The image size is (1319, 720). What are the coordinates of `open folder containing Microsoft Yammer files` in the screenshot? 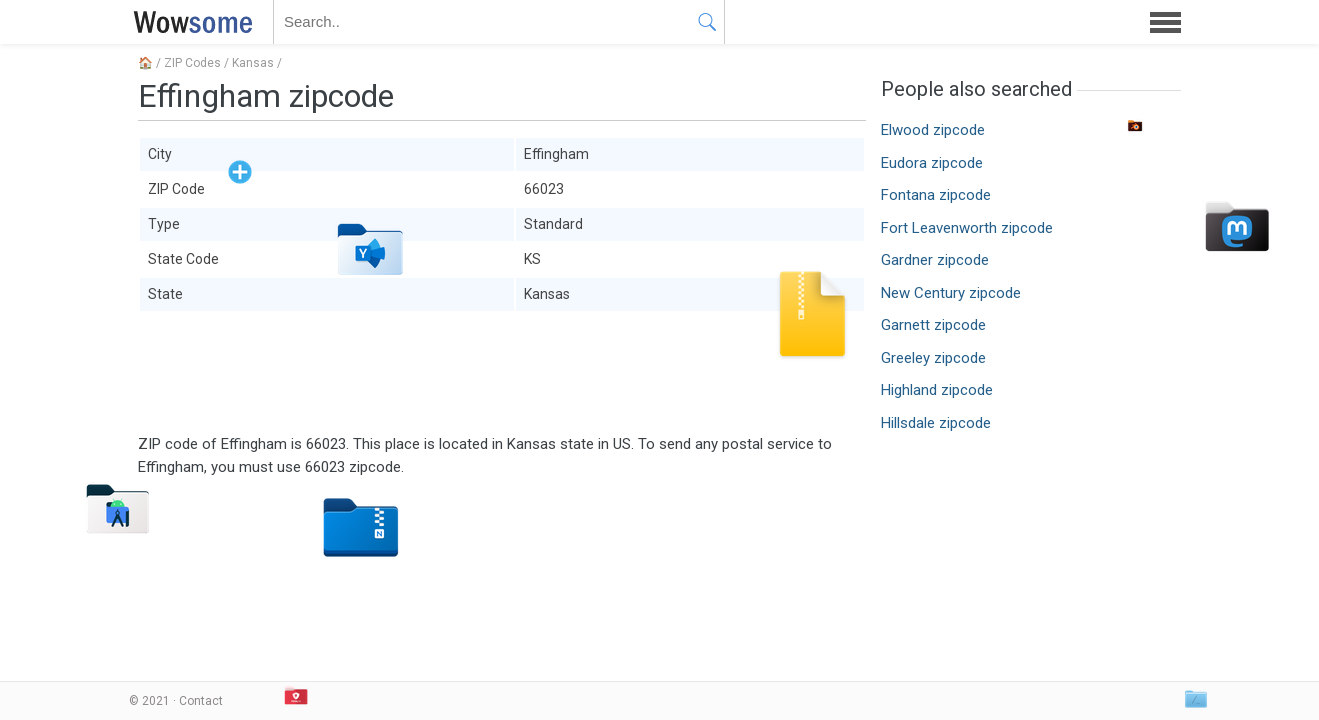 It's located at (370, 251).